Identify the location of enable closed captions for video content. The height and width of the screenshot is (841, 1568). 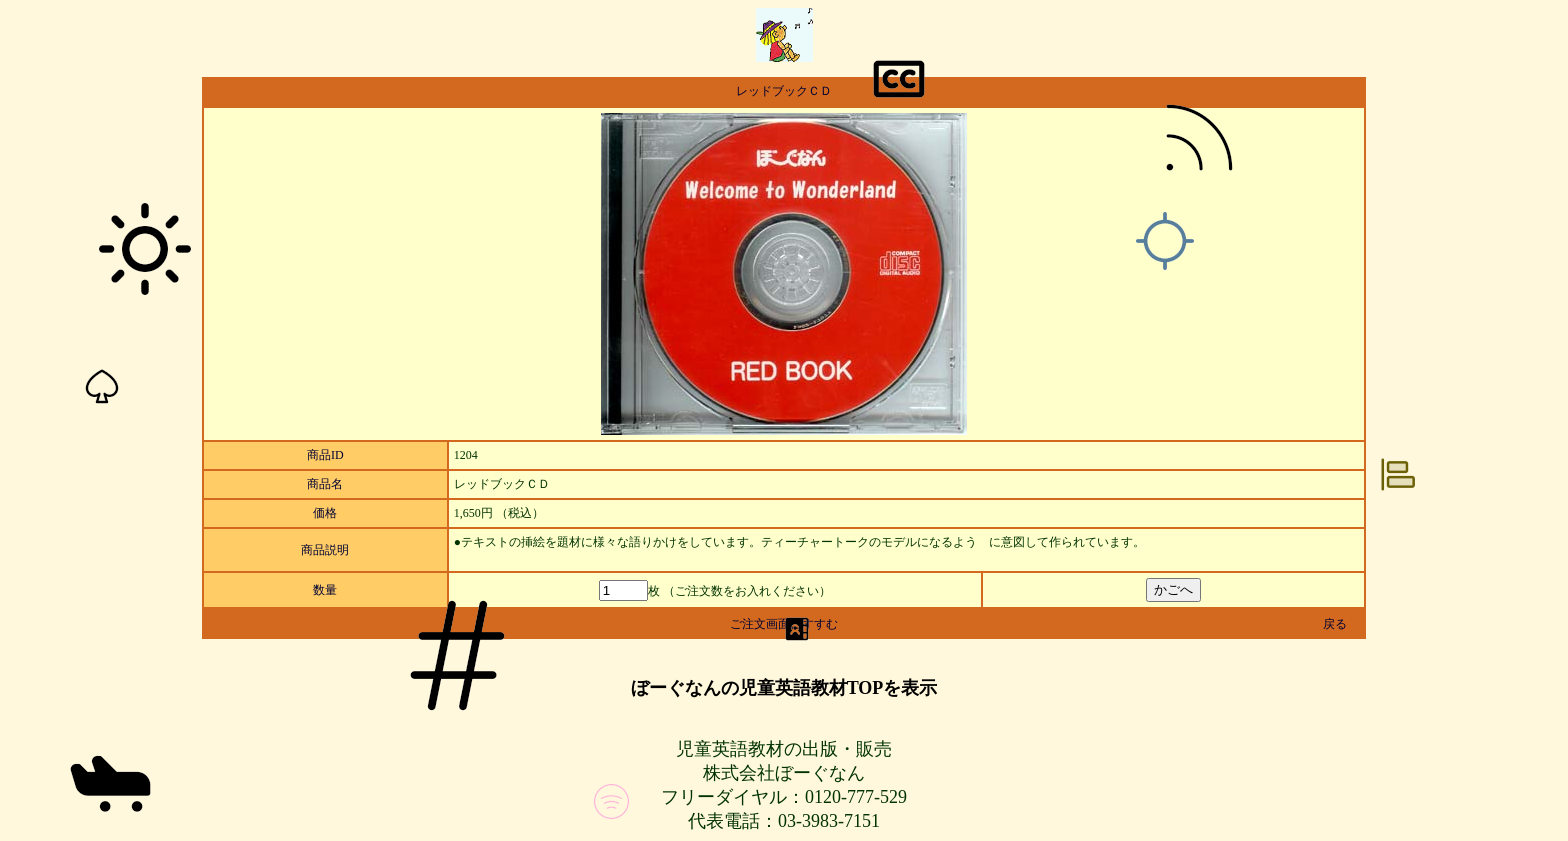
(899, 79).